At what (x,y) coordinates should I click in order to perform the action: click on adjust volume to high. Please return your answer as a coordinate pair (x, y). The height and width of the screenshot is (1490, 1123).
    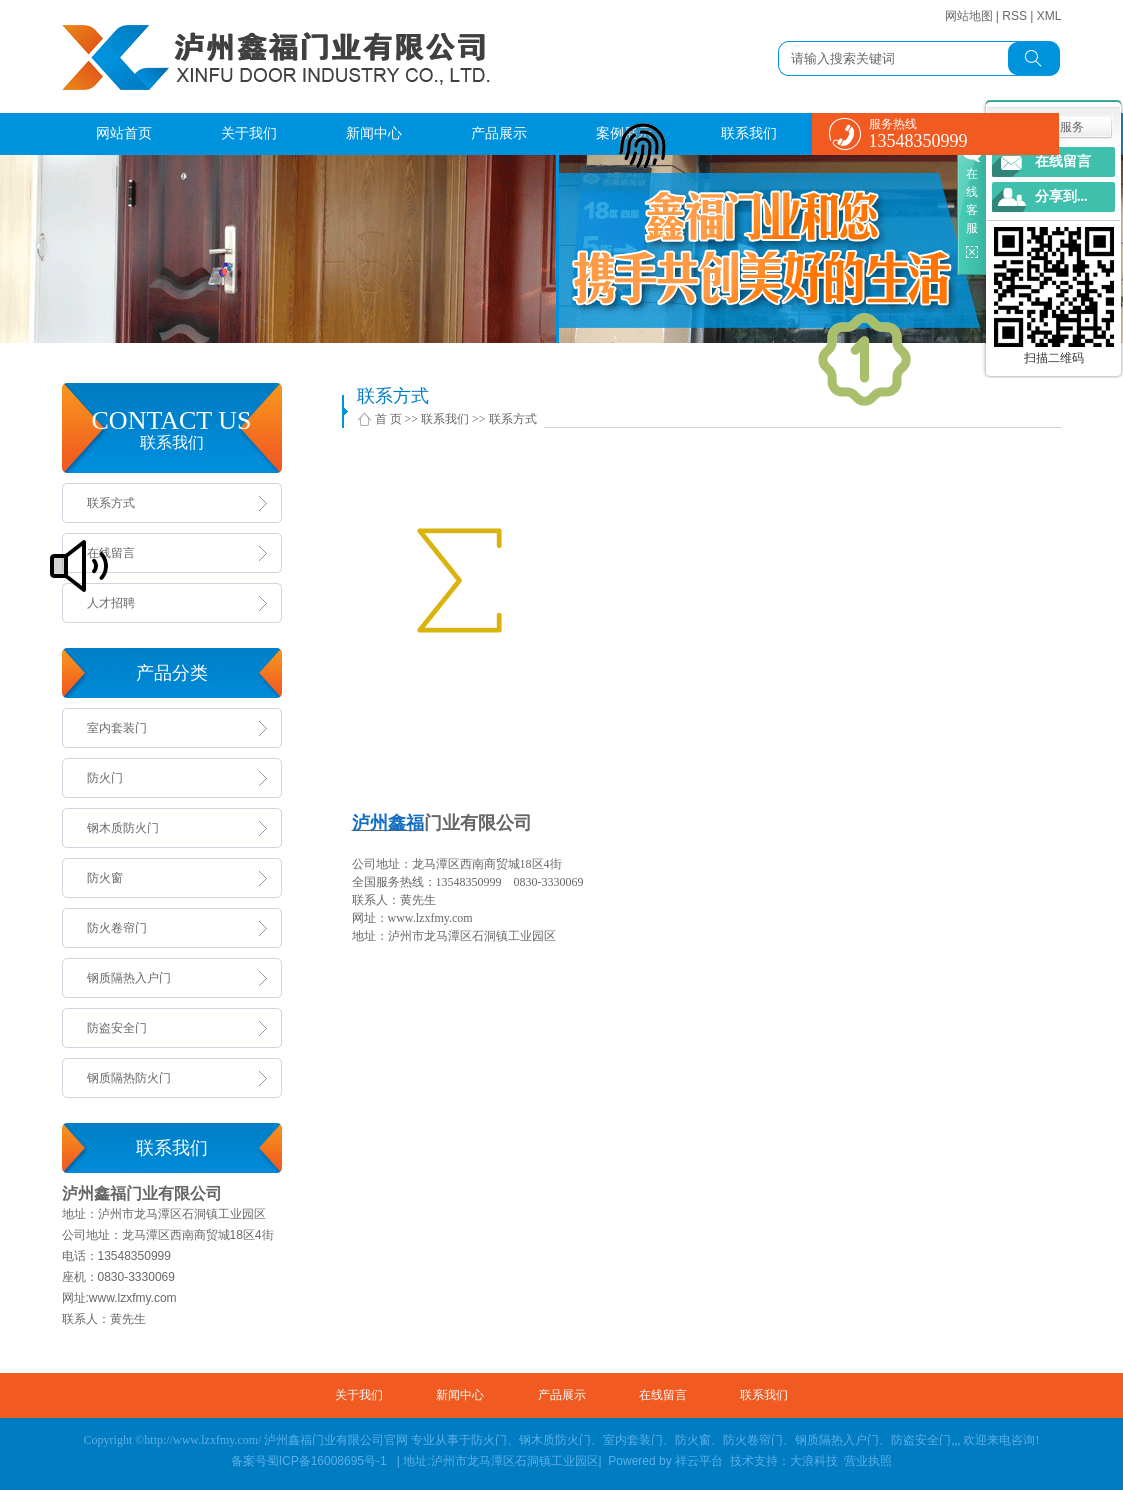
    Looking at the image, I should click on (78, 566).